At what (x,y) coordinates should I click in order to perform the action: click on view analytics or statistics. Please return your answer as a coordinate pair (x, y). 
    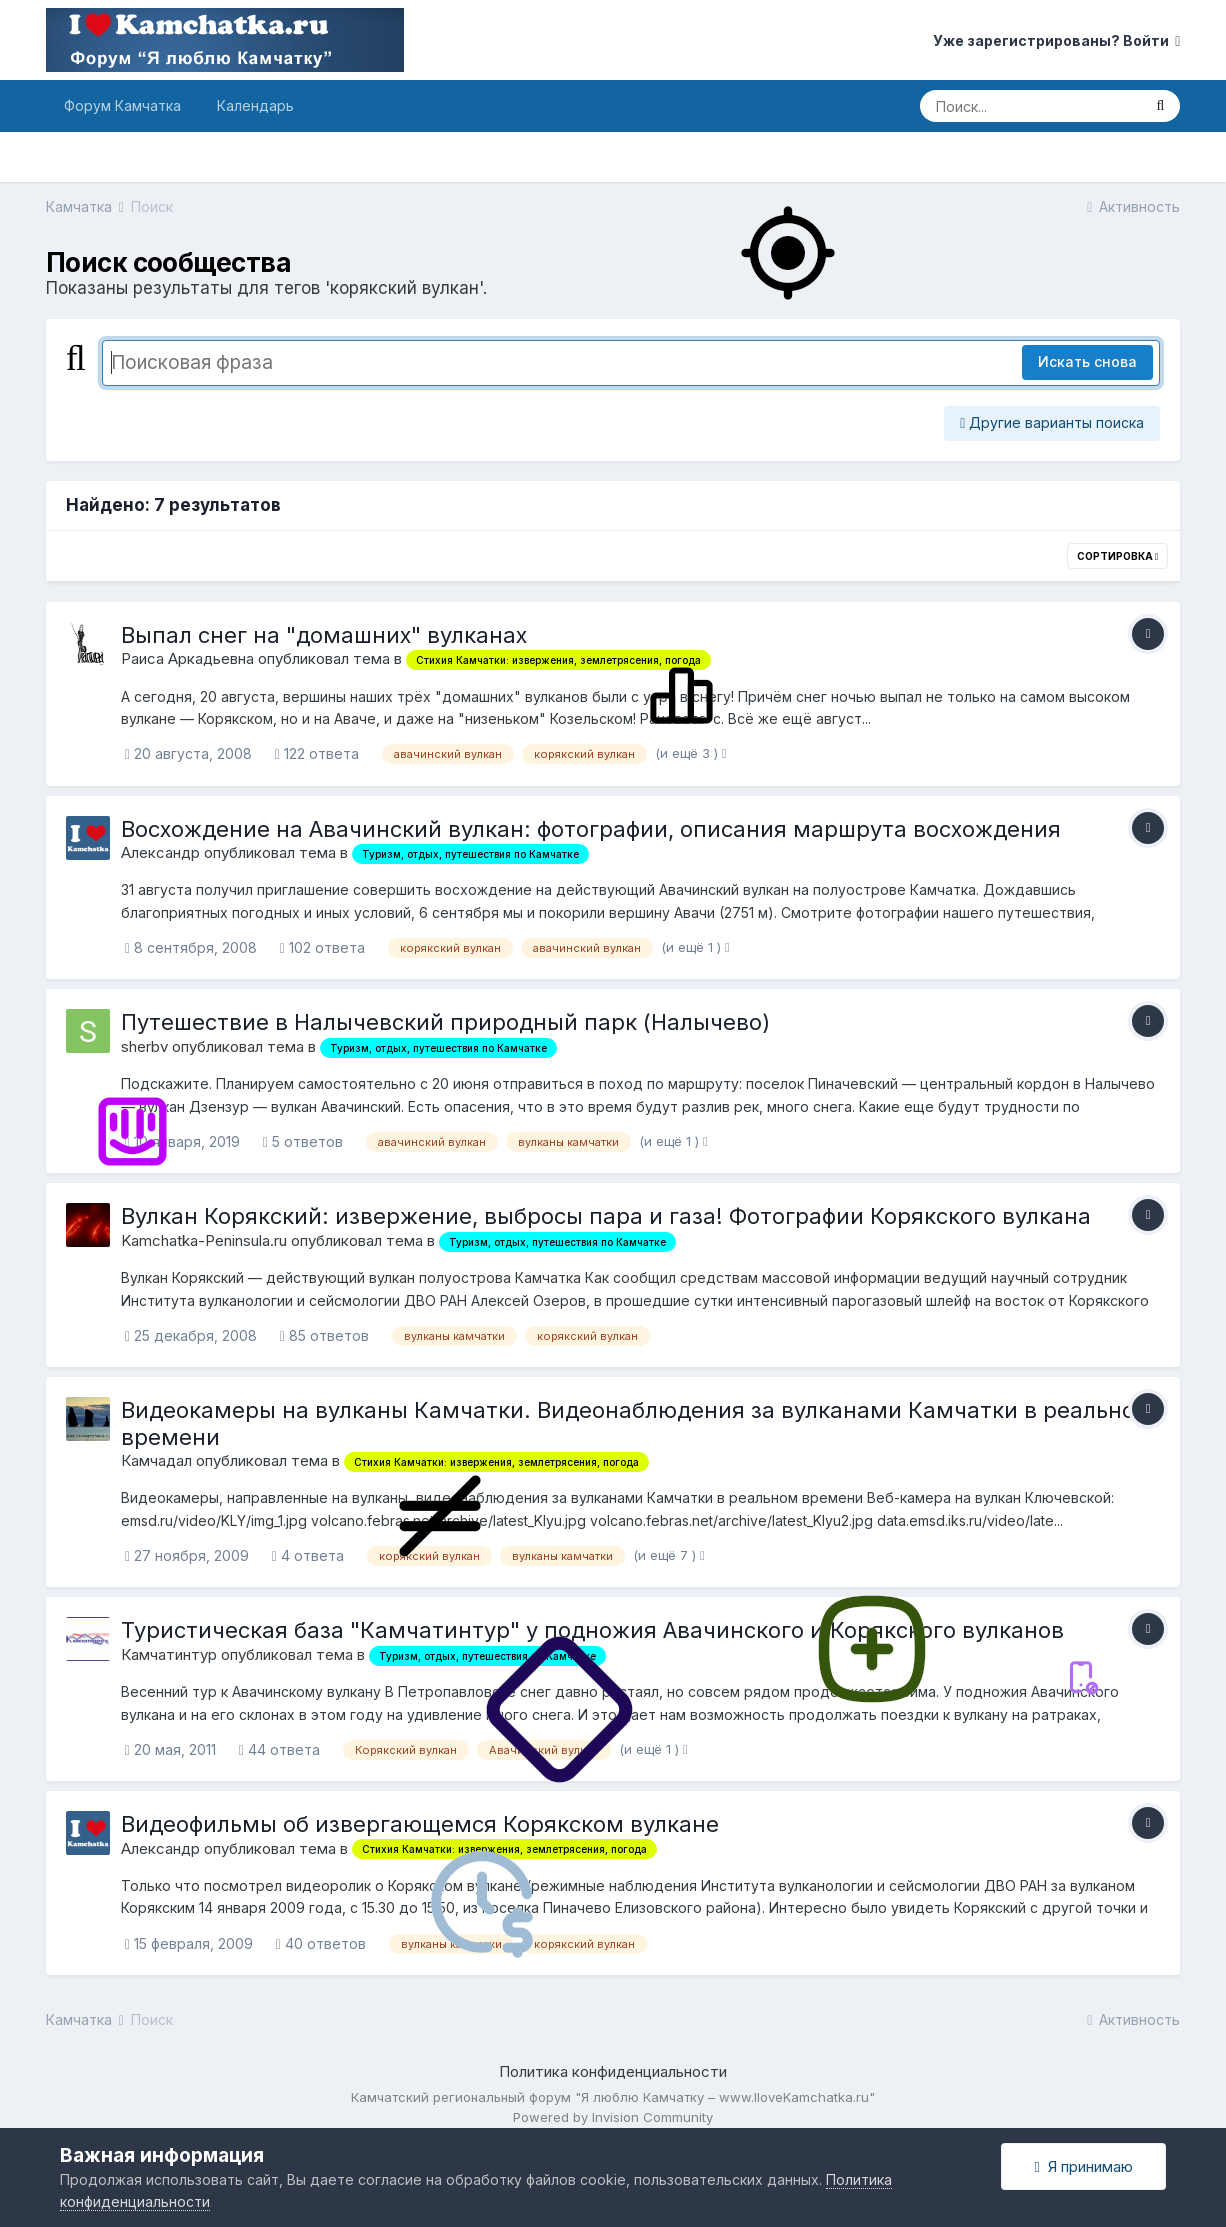
    Looking at the image, I should click on (681, 695).